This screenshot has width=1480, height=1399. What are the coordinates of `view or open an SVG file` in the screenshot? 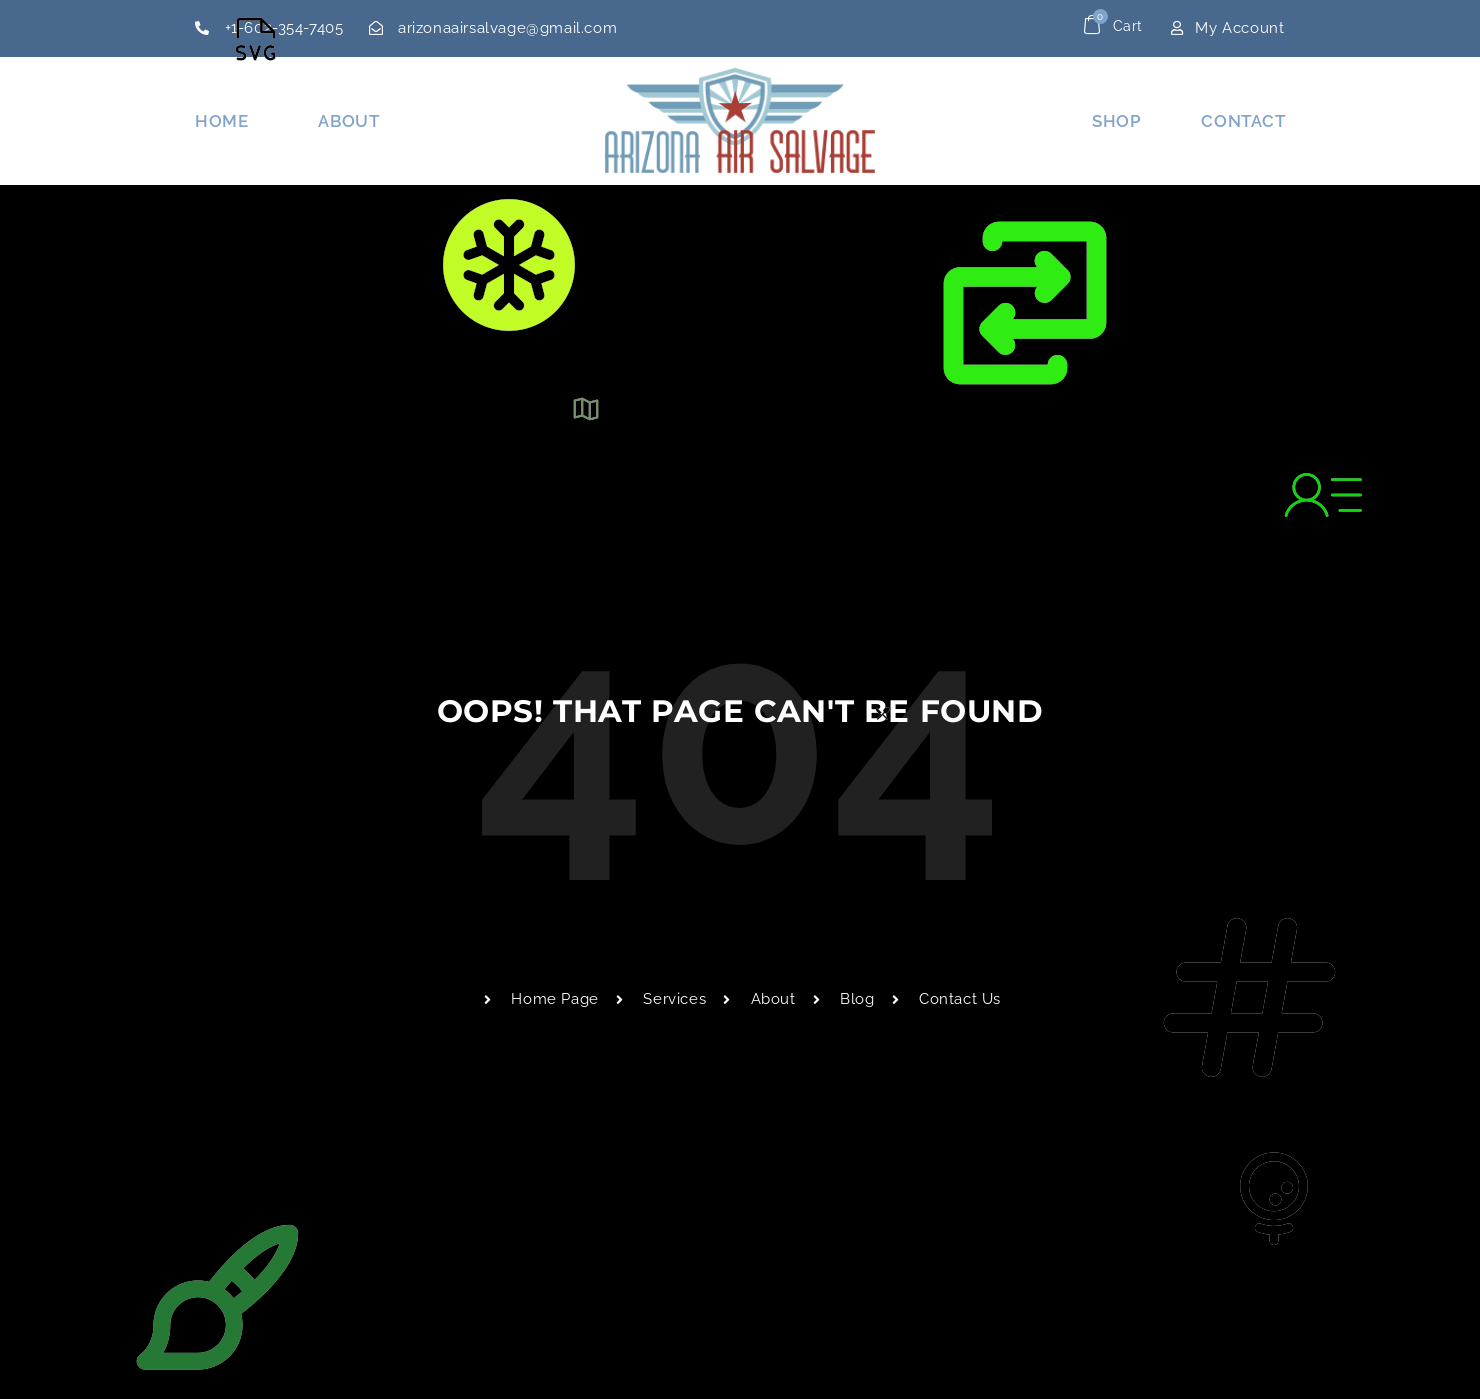 It's located at (256, 41).